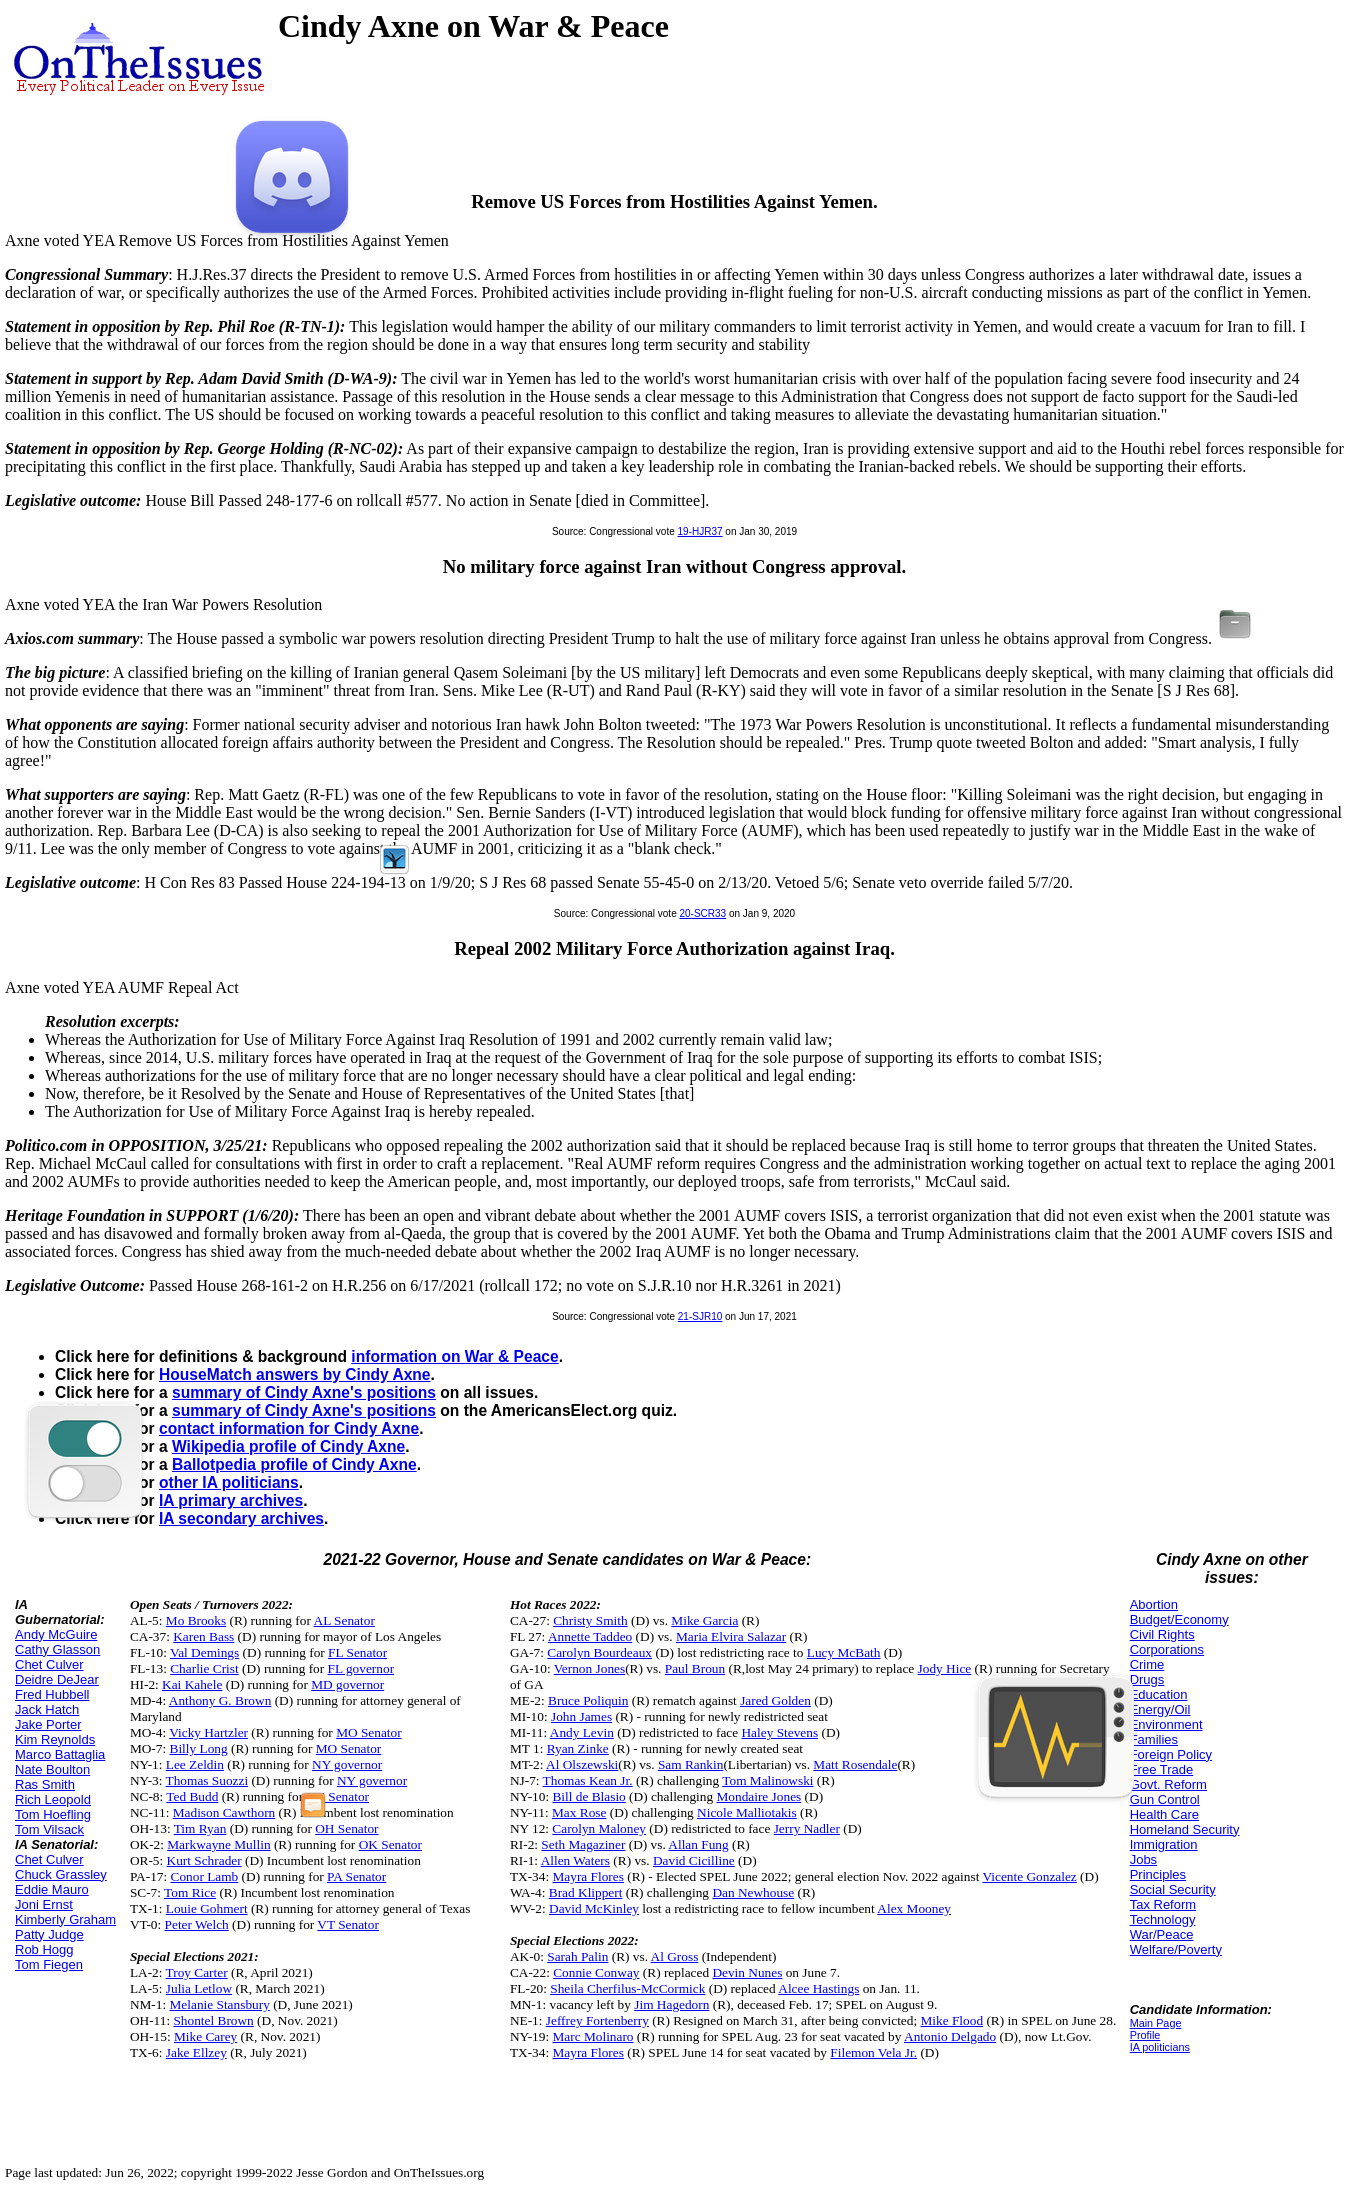  What do you see at coordinates (85, 1461) in the screenshot?
I see `open system tweaks or settings customization` at bounding box center [85, 1461].